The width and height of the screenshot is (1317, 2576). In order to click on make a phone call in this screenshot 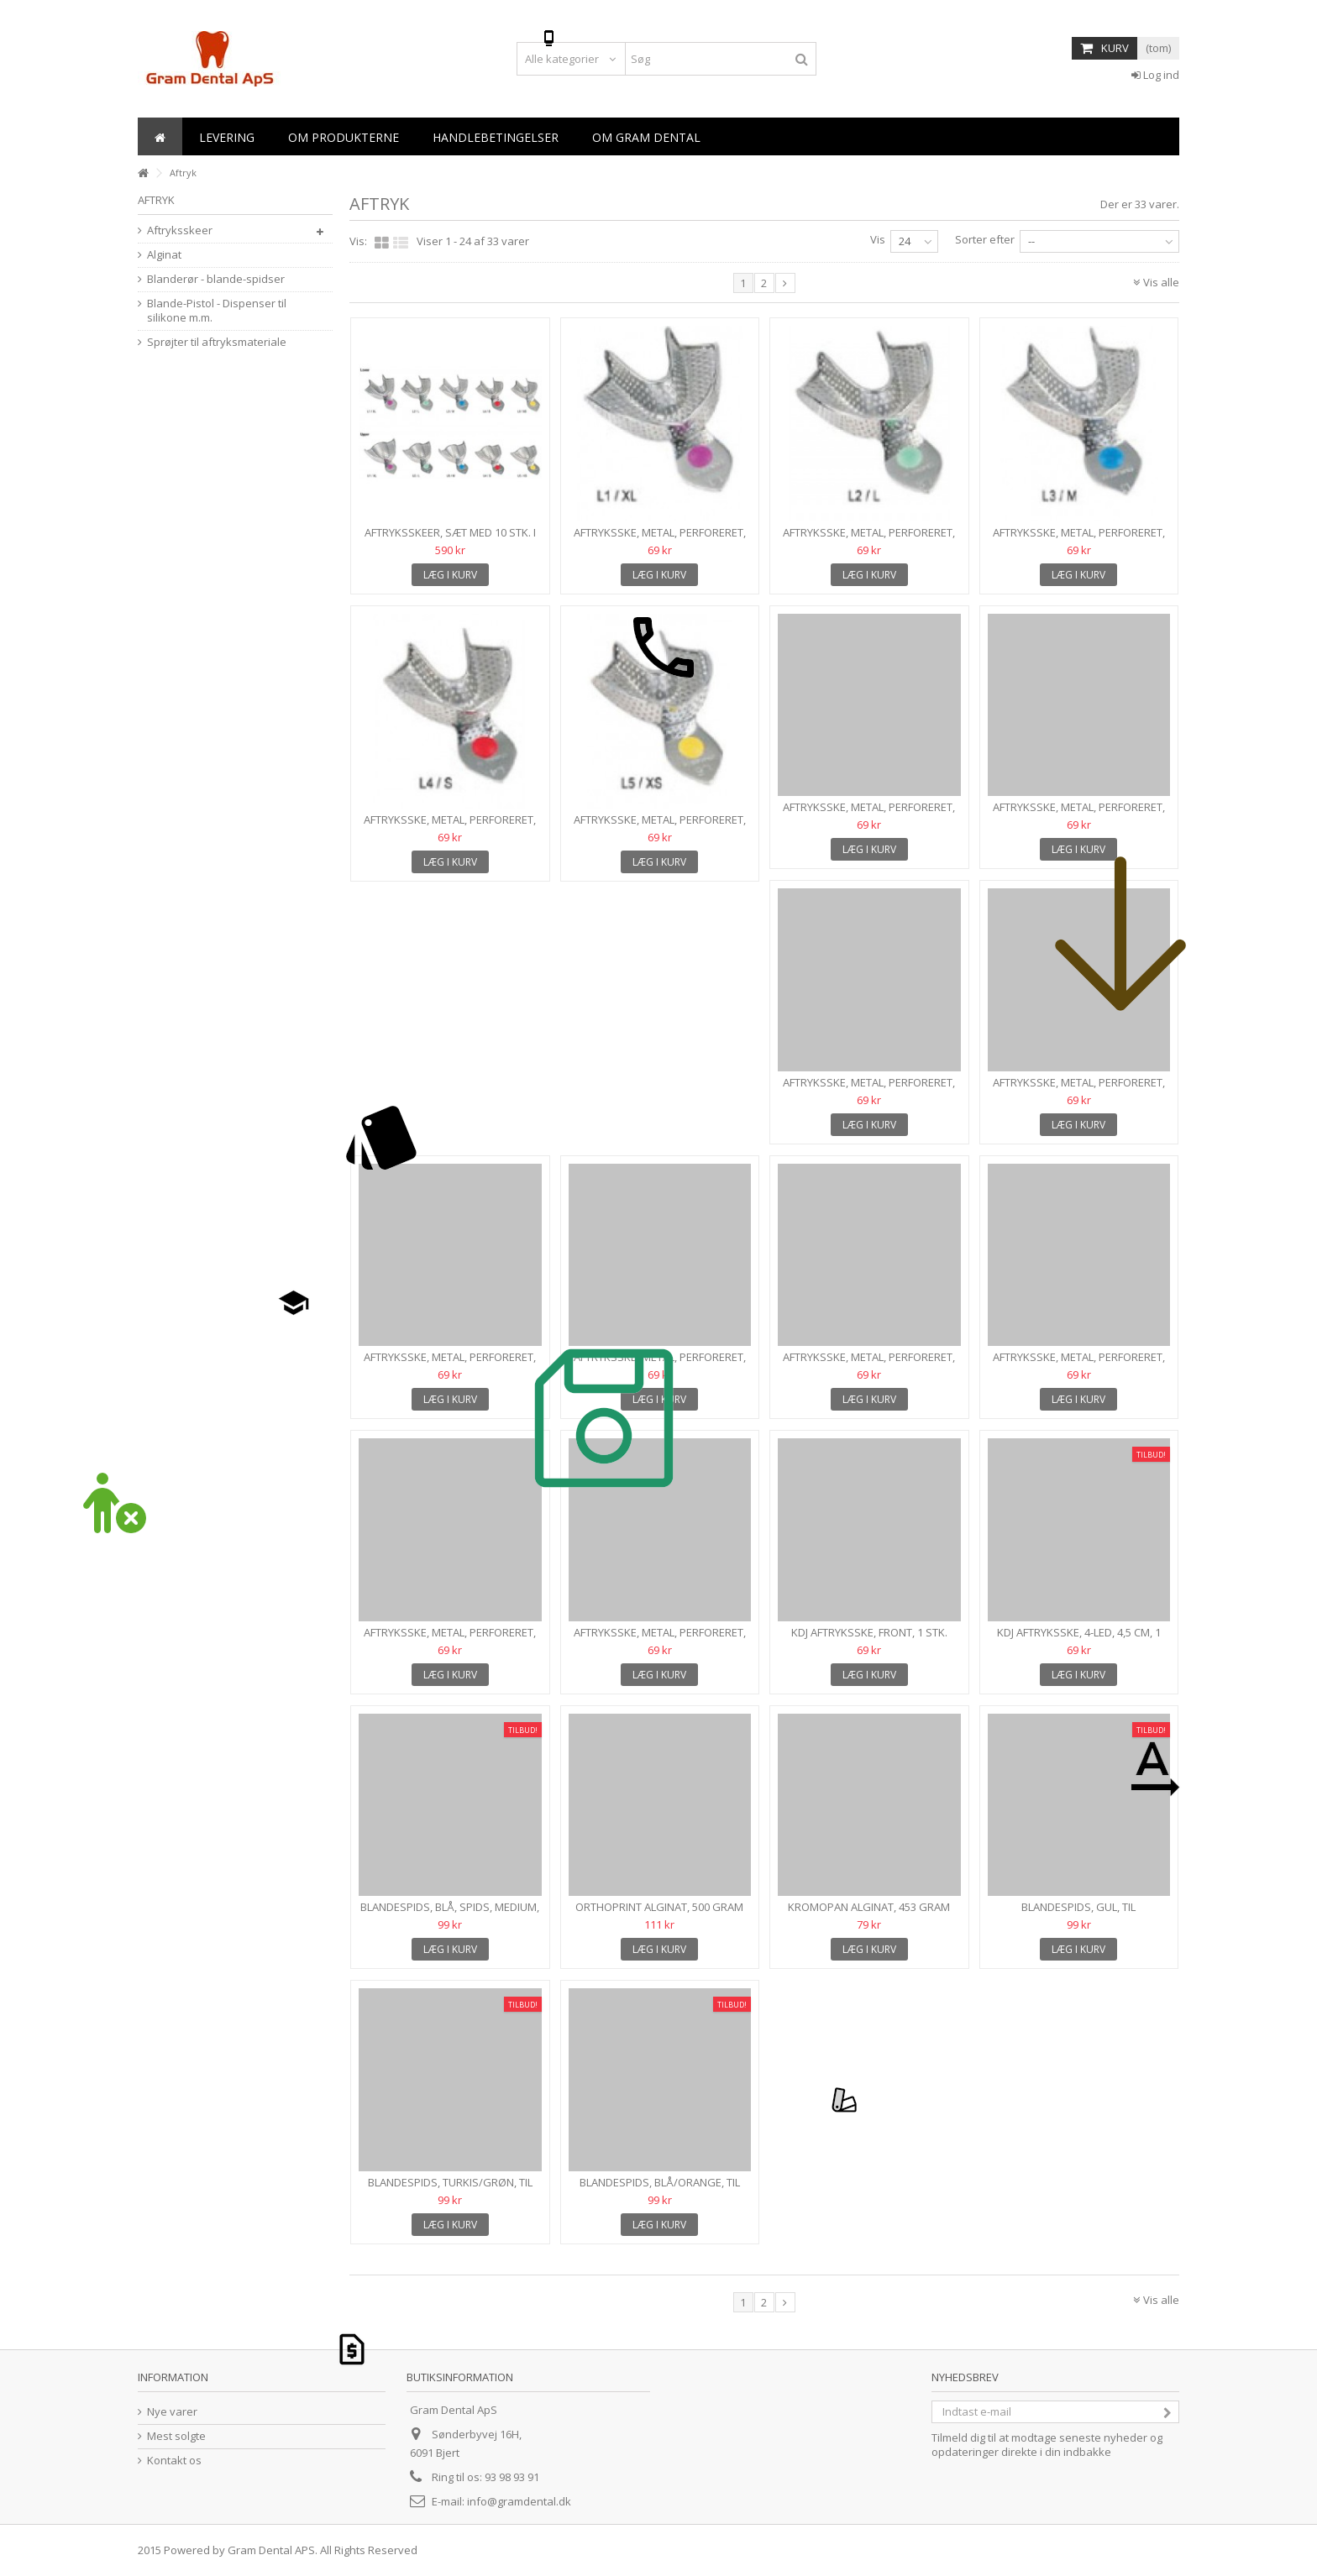, I will do `click(664, 647)`.